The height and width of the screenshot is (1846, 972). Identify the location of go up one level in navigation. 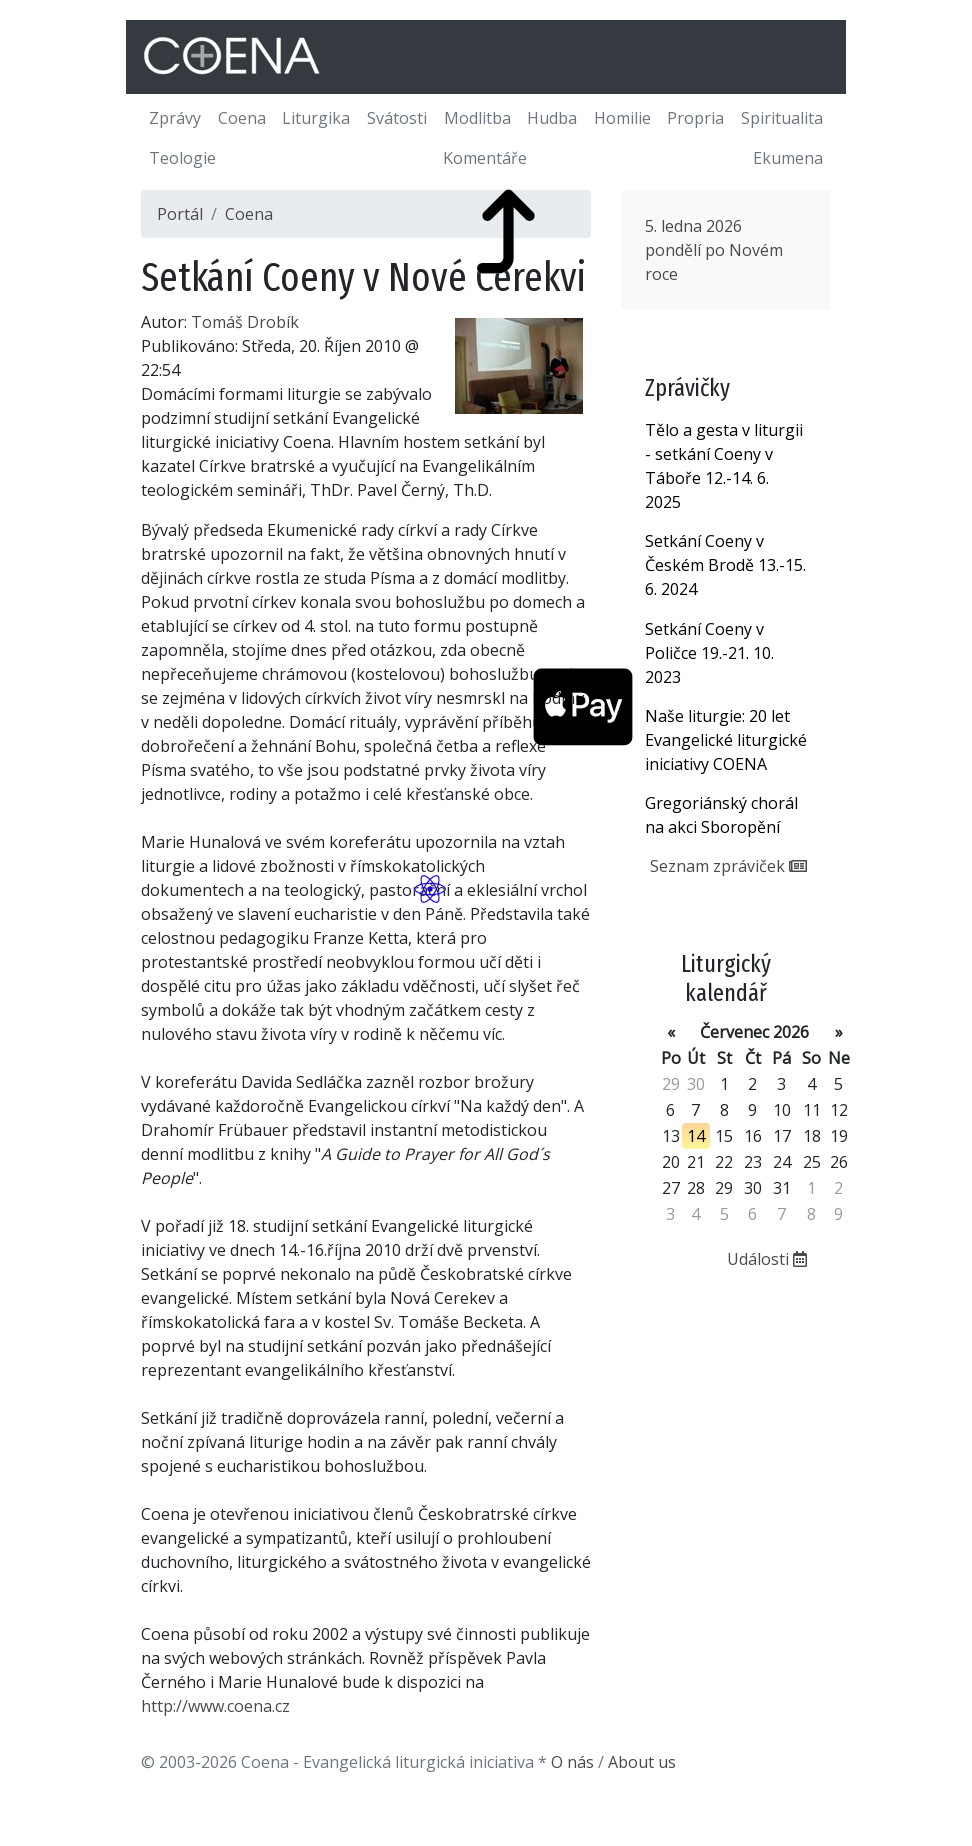
(508, 231).